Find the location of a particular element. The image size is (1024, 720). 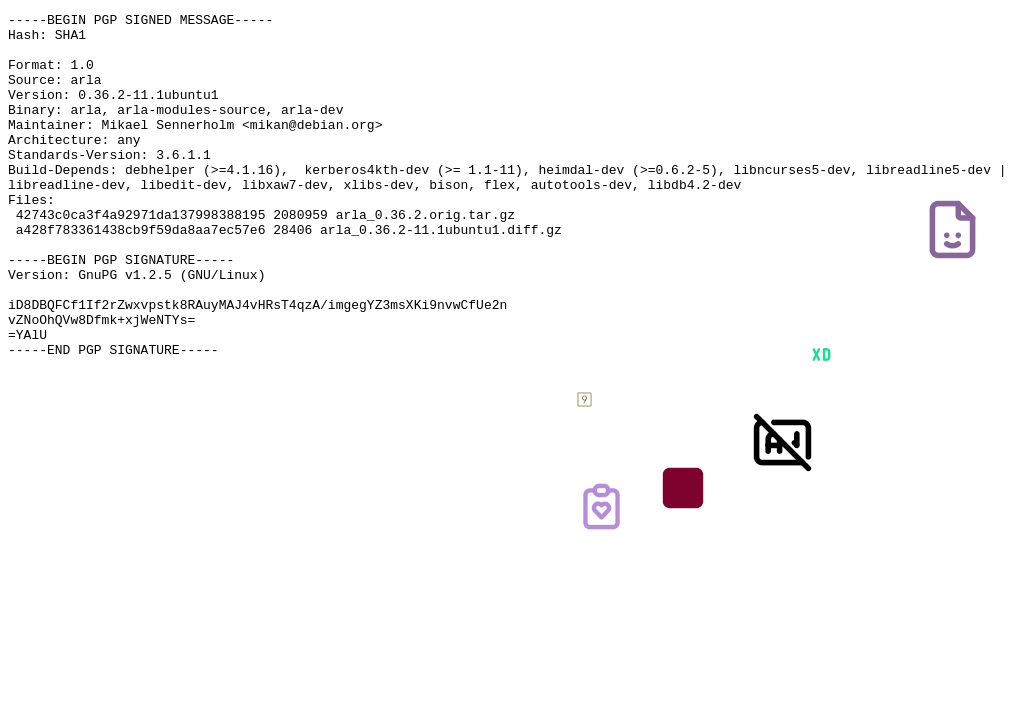

select or input the number nine is located at coordinates (584, 399).